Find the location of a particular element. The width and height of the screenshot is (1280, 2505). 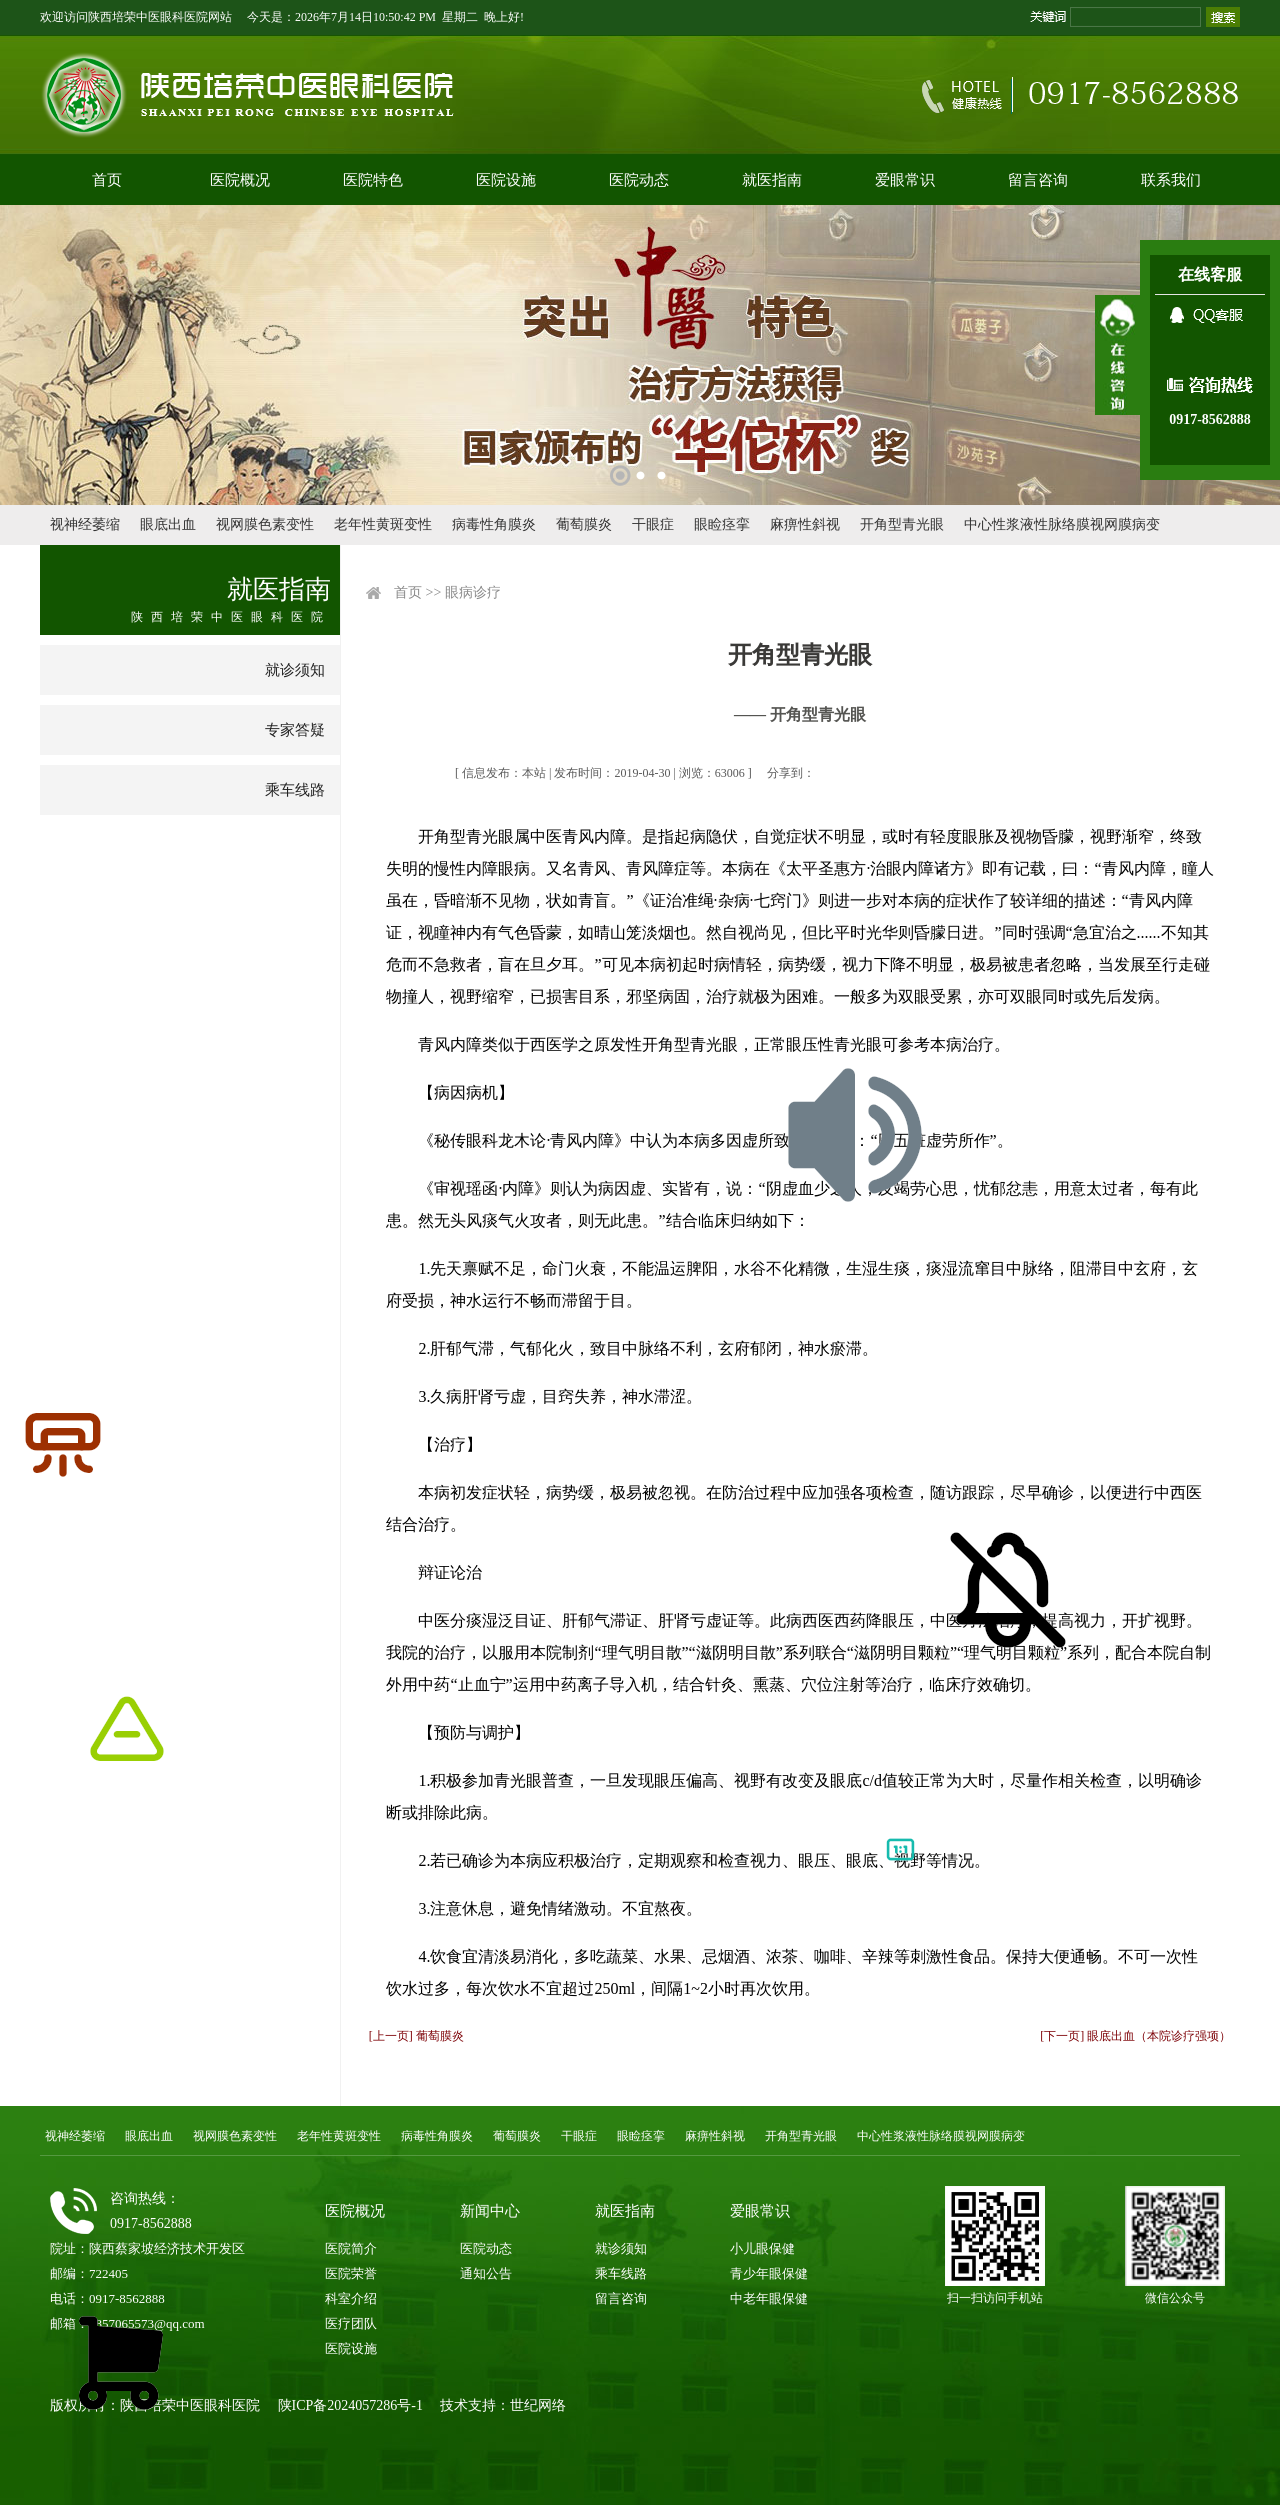

view your shopping cart is located at coordinates (121, 2363).